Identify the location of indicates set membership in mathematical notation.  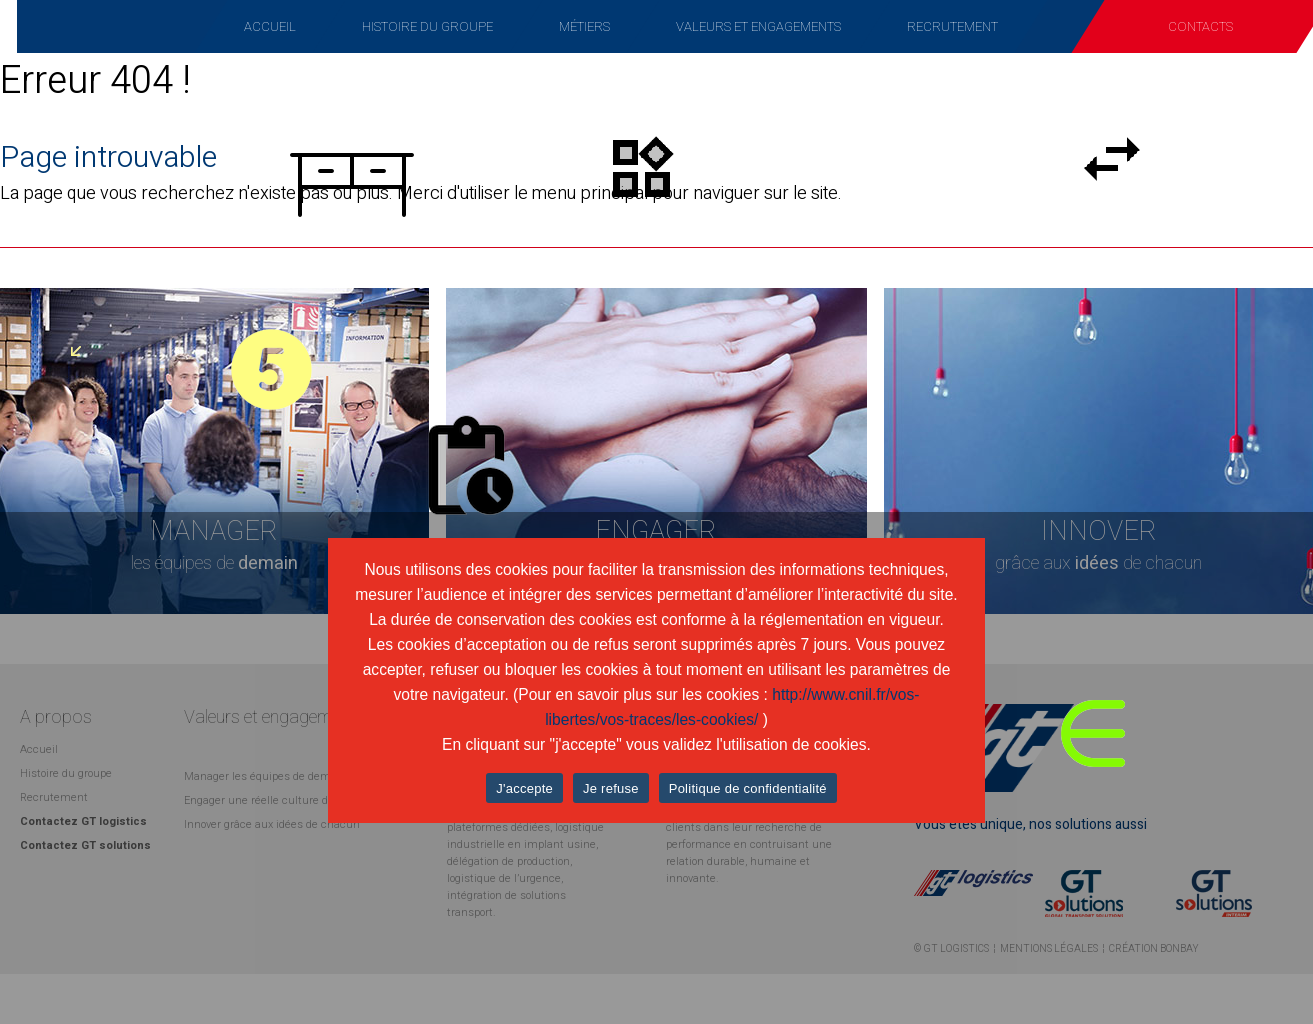
(1094, 733).